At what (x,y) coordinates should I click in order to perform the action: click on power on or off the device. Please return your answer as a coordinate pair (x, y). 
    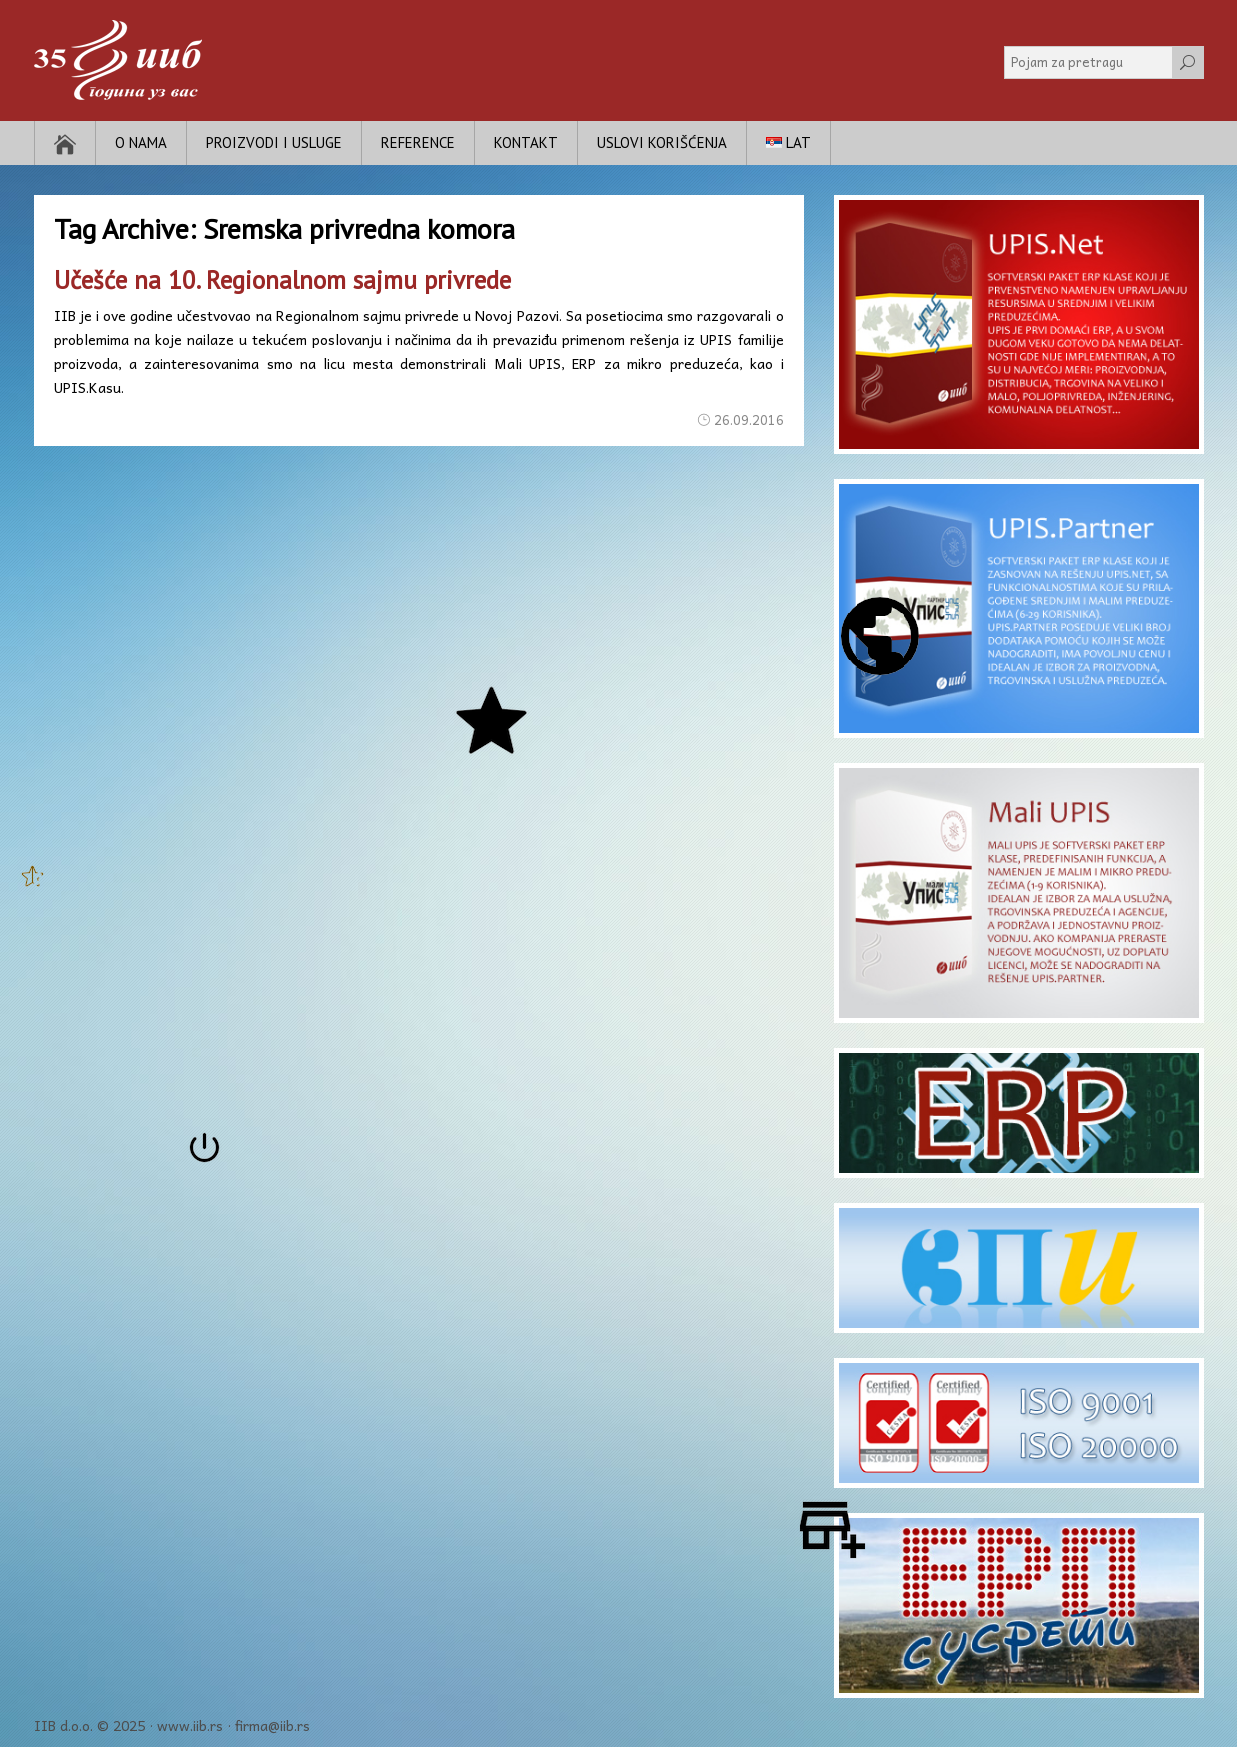
    Looking at the image, I should click on (204, 1147).